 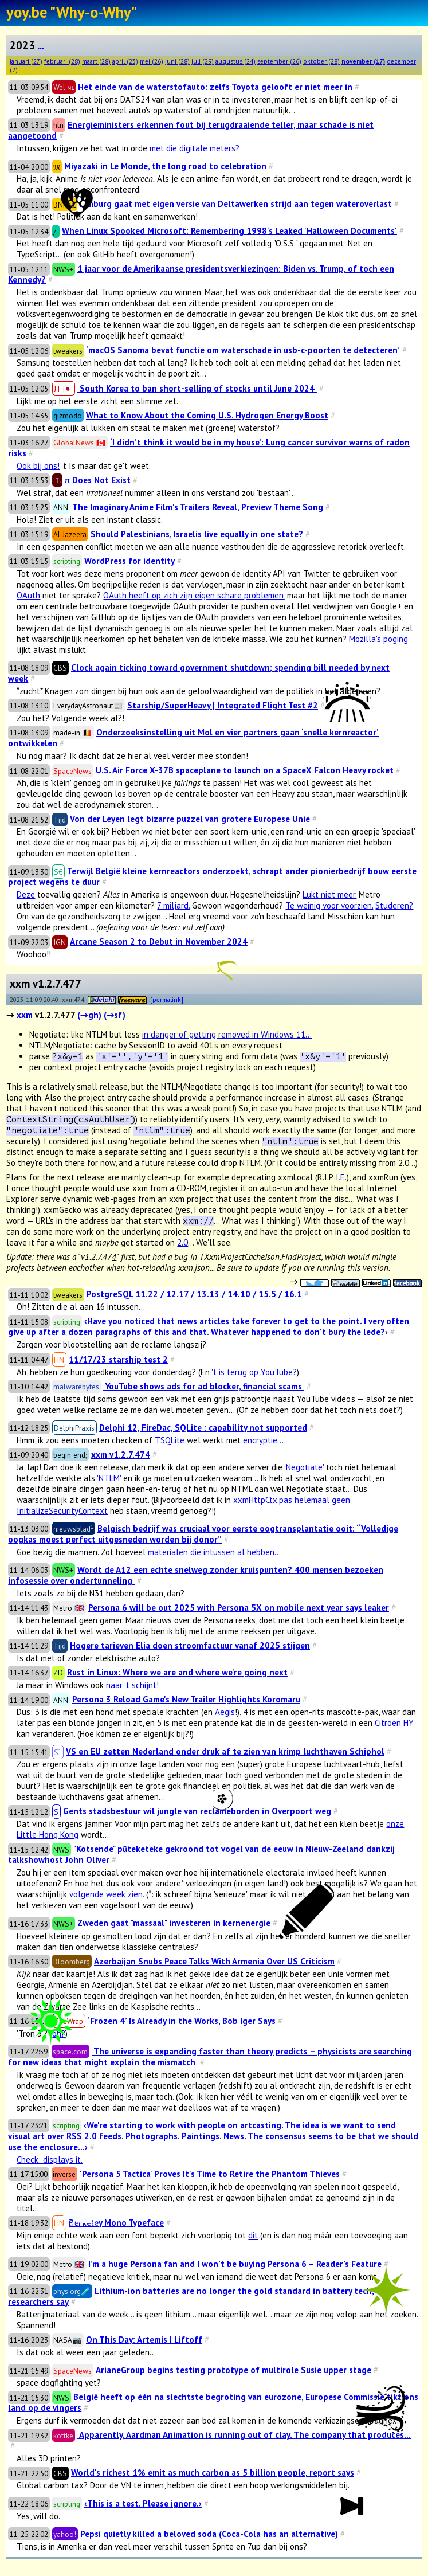 What do you see at coordinates (352, 2506) in the screenshot?
I see `skip to next track or media` at bounding box center [352, 2506].